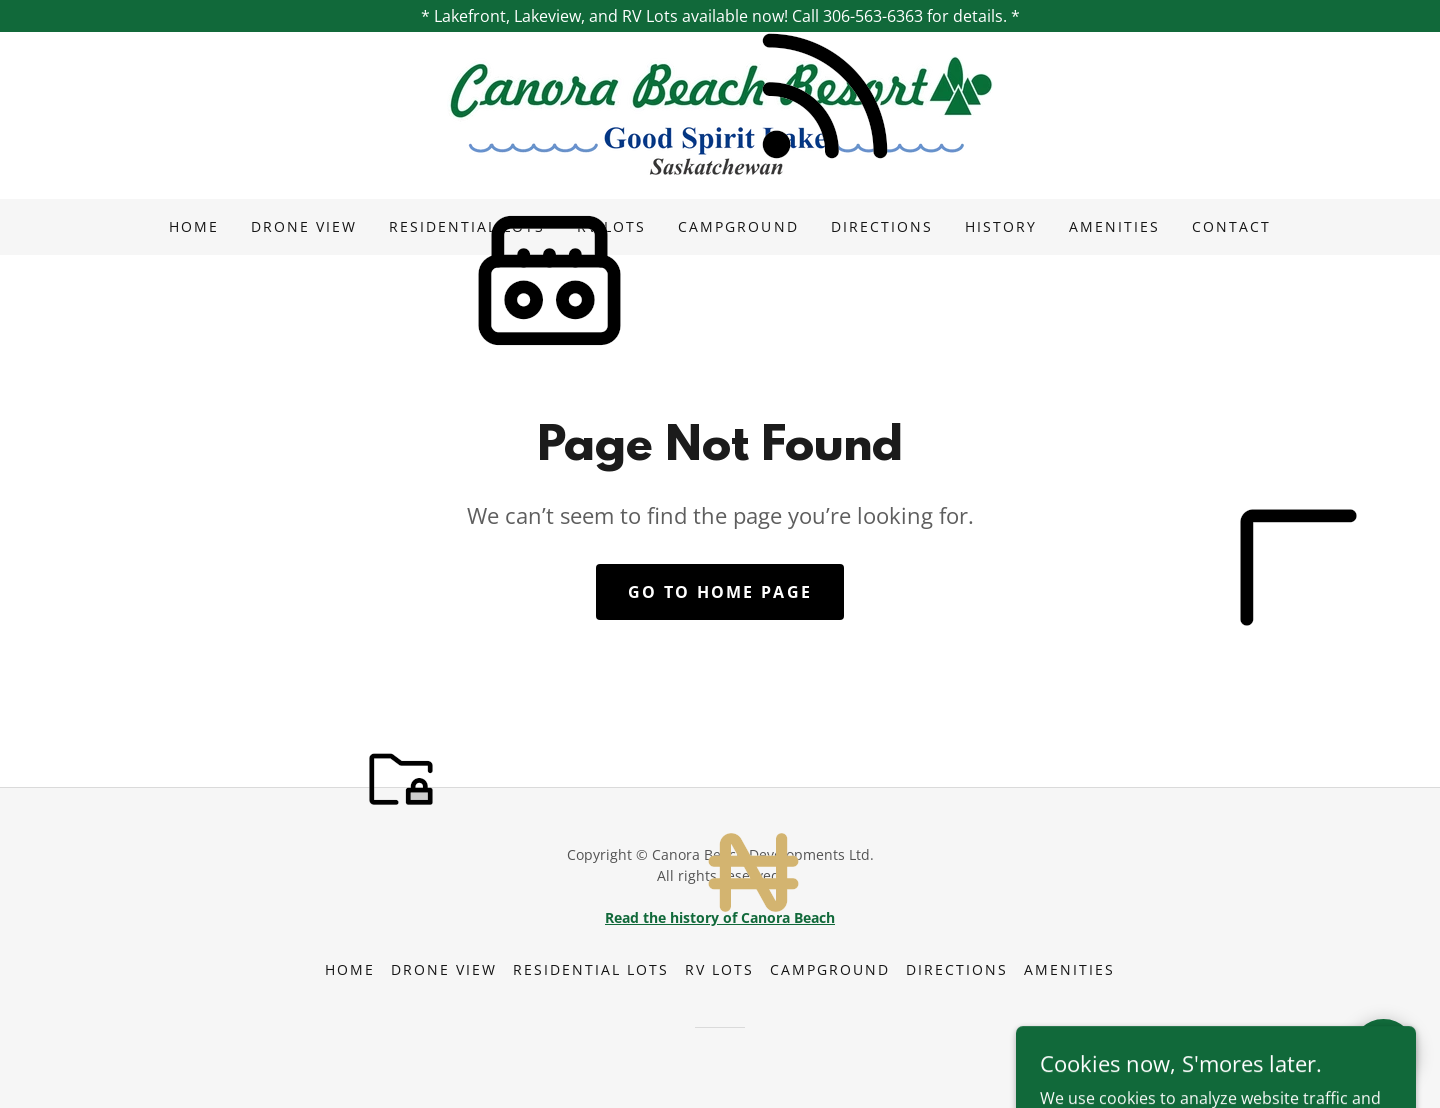  I want to click on indicates Nigerian naira currency, so click(753, 872).